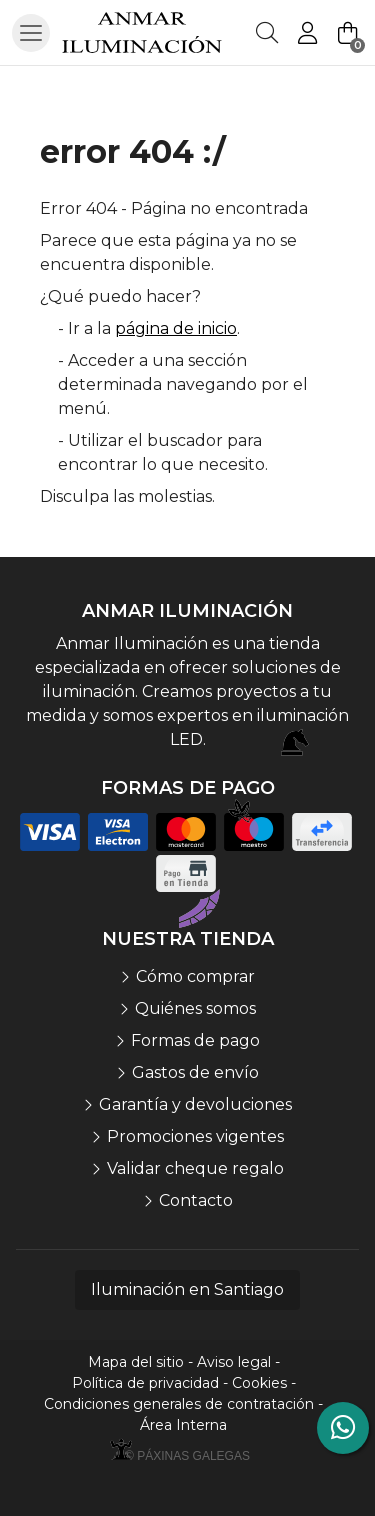  What do you see at coordinates (295, 740) in the screenshot?
I see `play chess or strategy games` at bounding box center [295, 740].